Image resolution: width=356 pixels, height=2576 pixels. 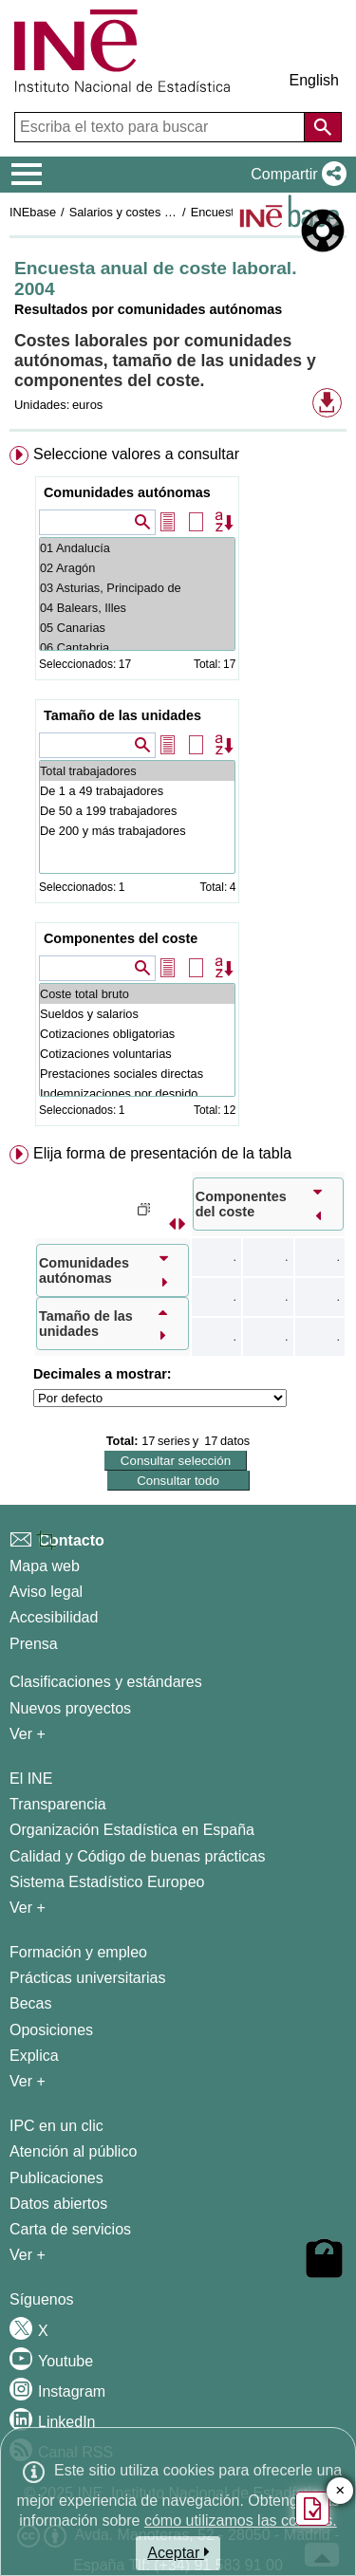 What do you see at coordinates (143, 1209) in the screenshot?
I see `select background layer` at bounding box center [143, 1209].